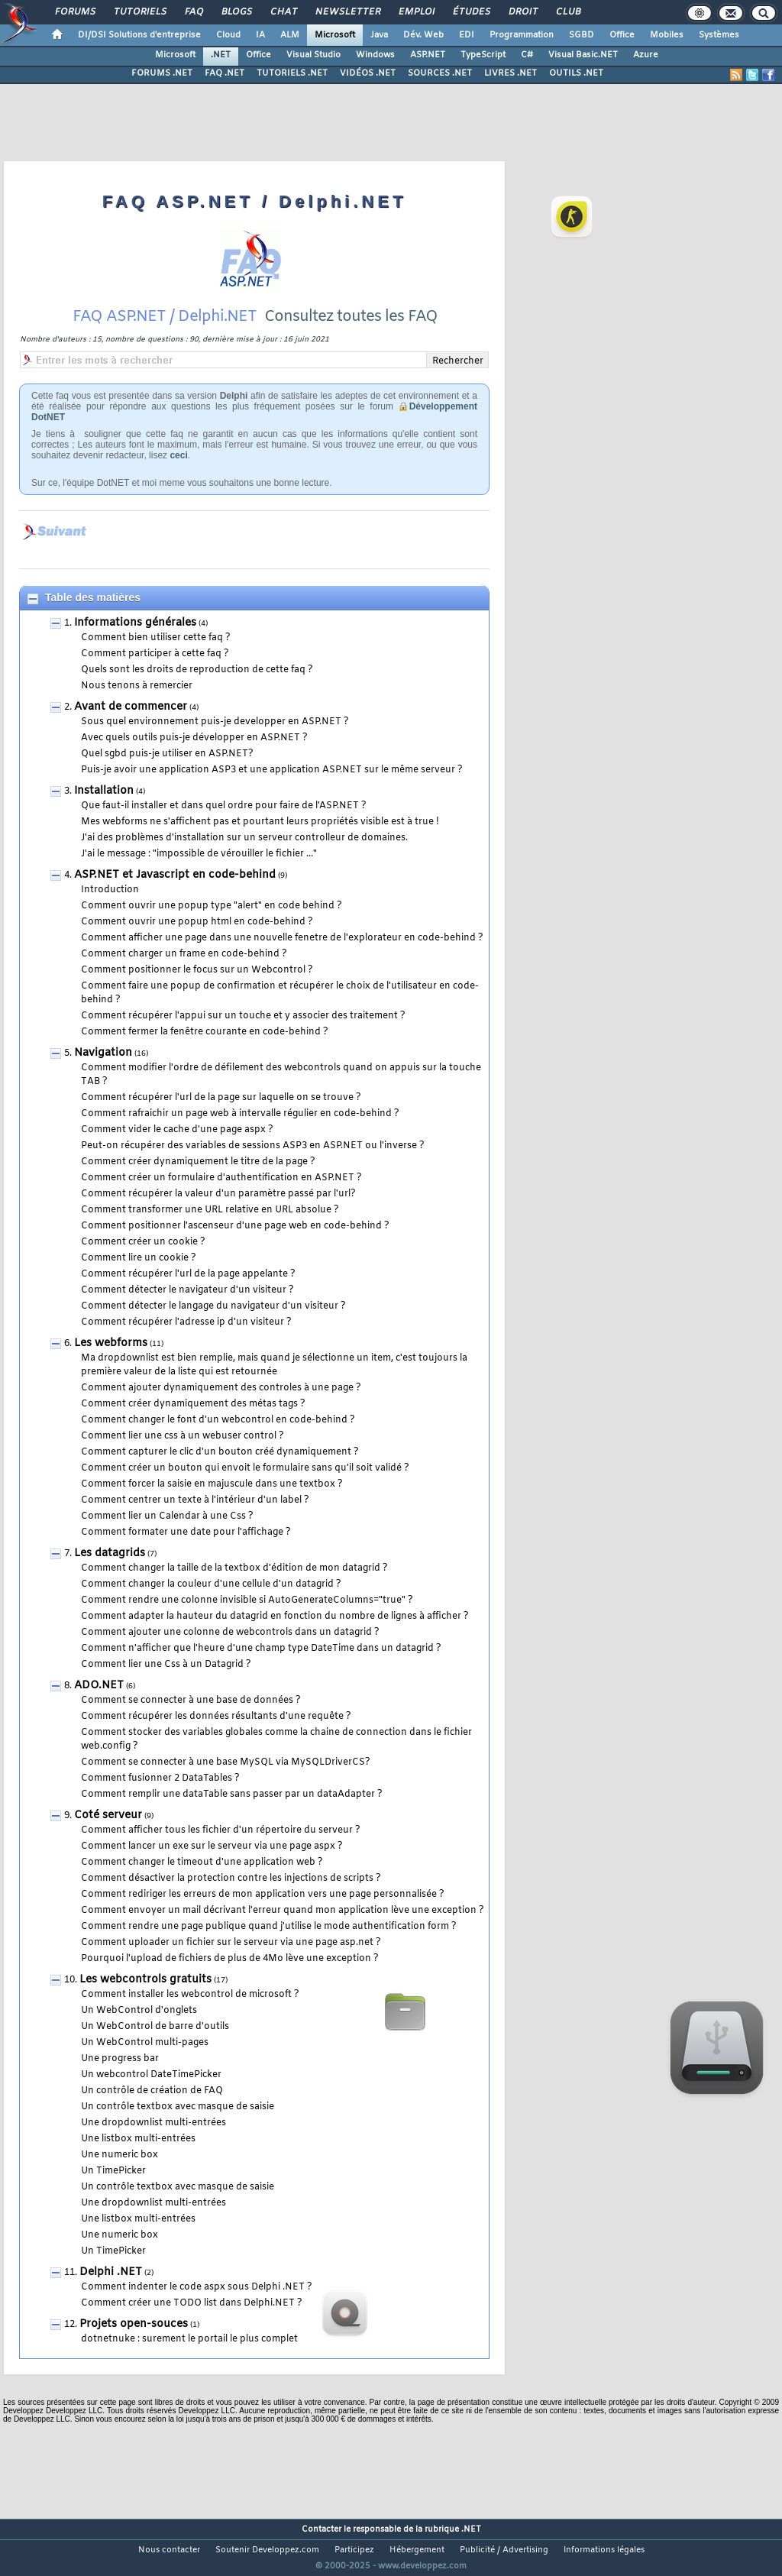 The height and width of the screenshot is (2576, 782). What do you see at coordinates (571, 216) in the screenshot?
I see `launch counter-strike: condition zero` at bounding box center [571, 216].